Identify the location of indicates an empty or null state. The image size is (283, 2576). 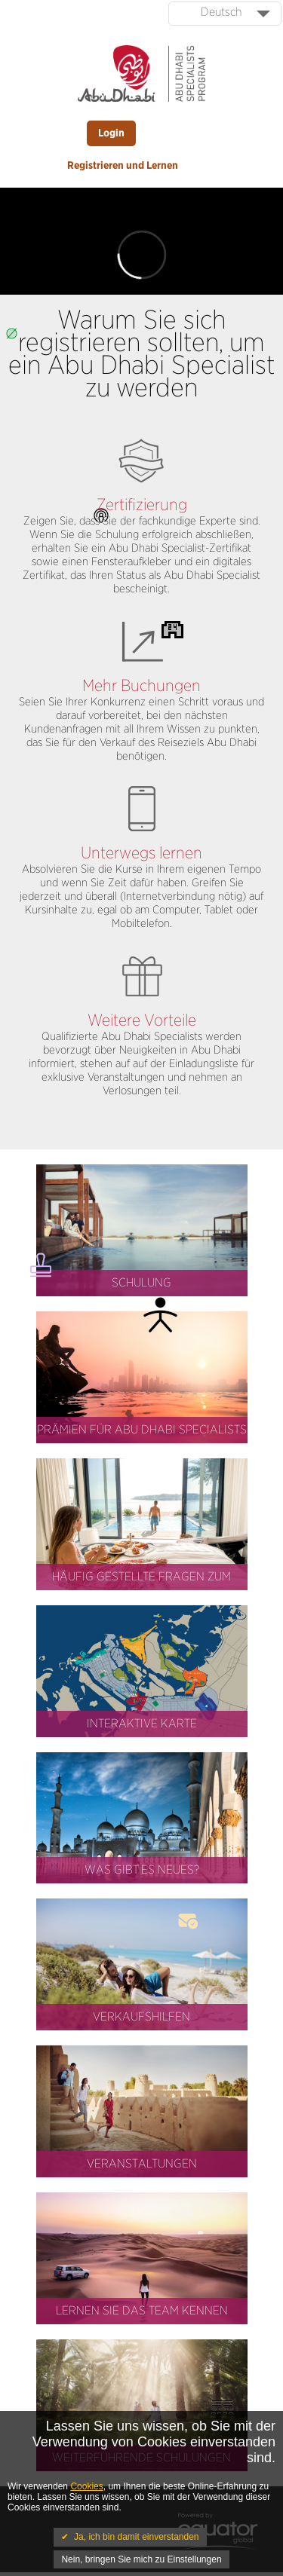
(11, 333).